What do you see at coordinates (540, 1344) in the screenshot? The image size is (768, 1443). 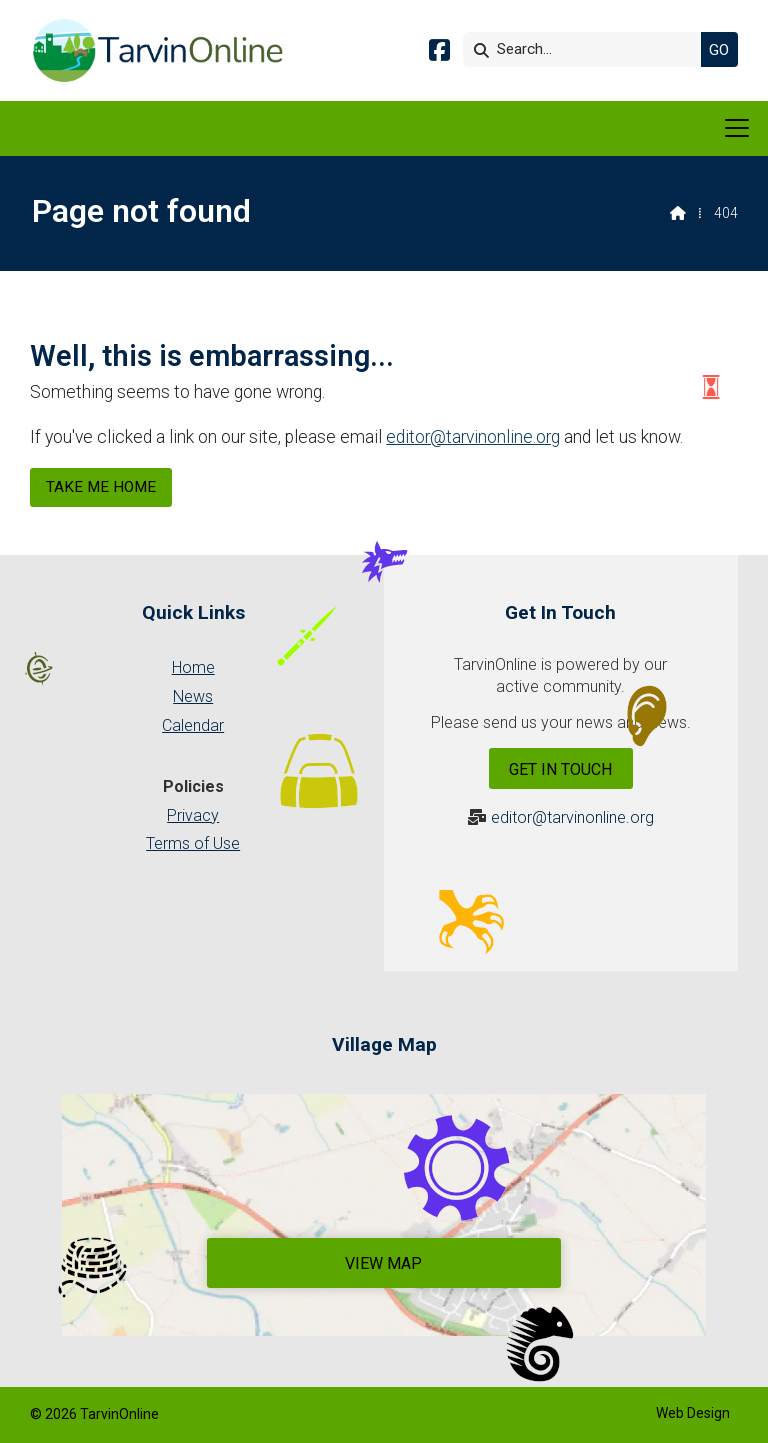 I see `toggle theme or appearance settings` at bounding box center [540, 1344].